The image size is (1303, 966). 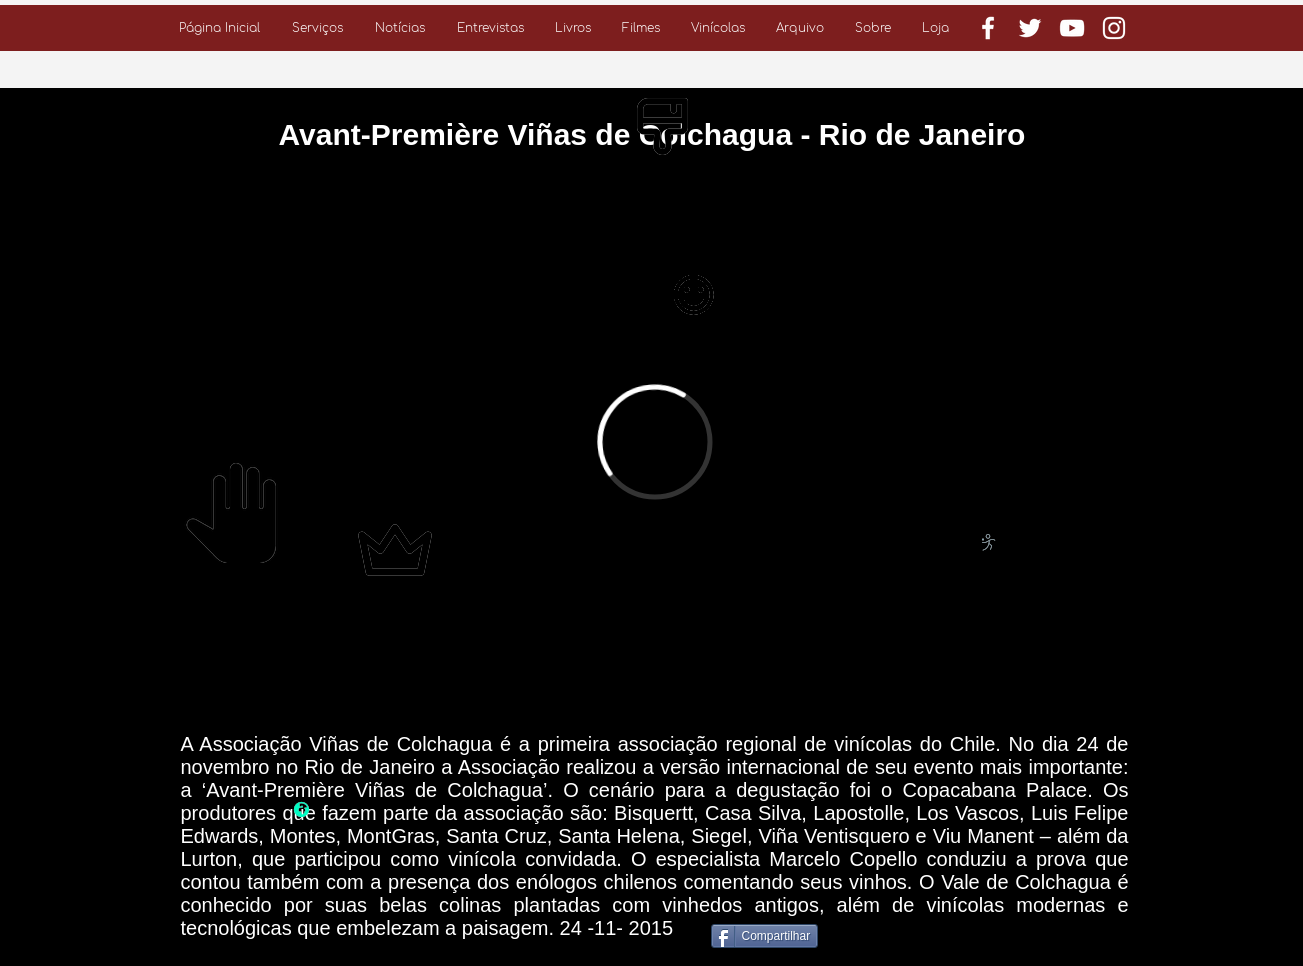 I want to click on access painting or drawing tools, so click(x=662, y=125).